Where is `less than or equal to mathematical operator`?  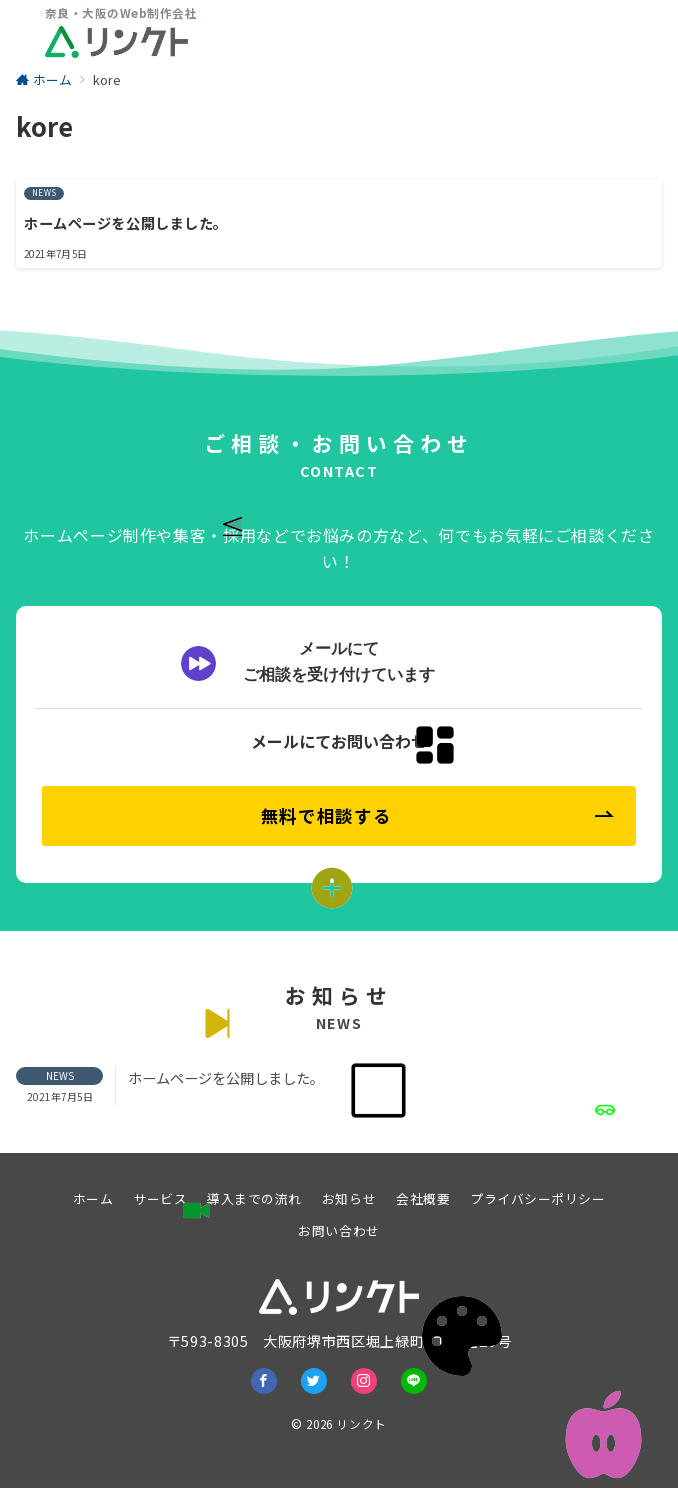
less than or equal to mathematical operator is located at coordinates (233, 527).